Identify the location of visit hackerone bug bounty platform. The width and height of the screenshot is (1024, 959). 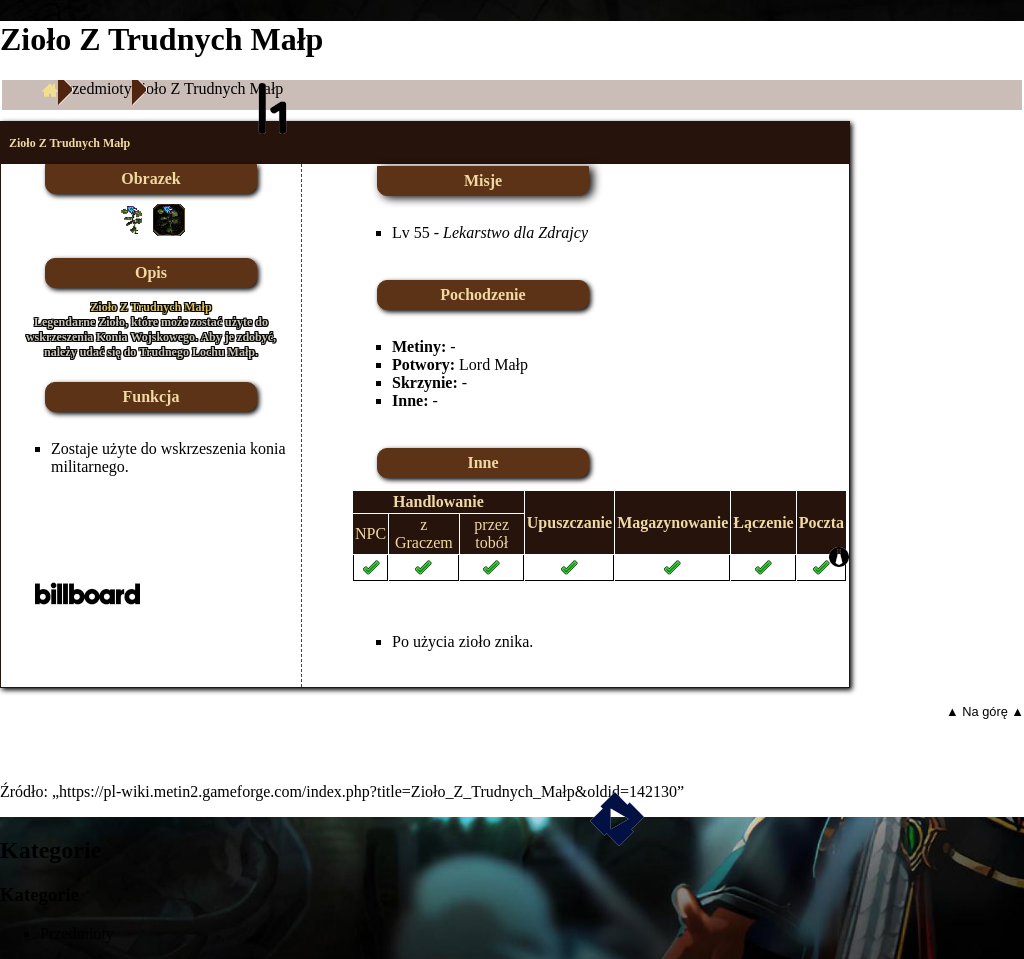
(272, 108).